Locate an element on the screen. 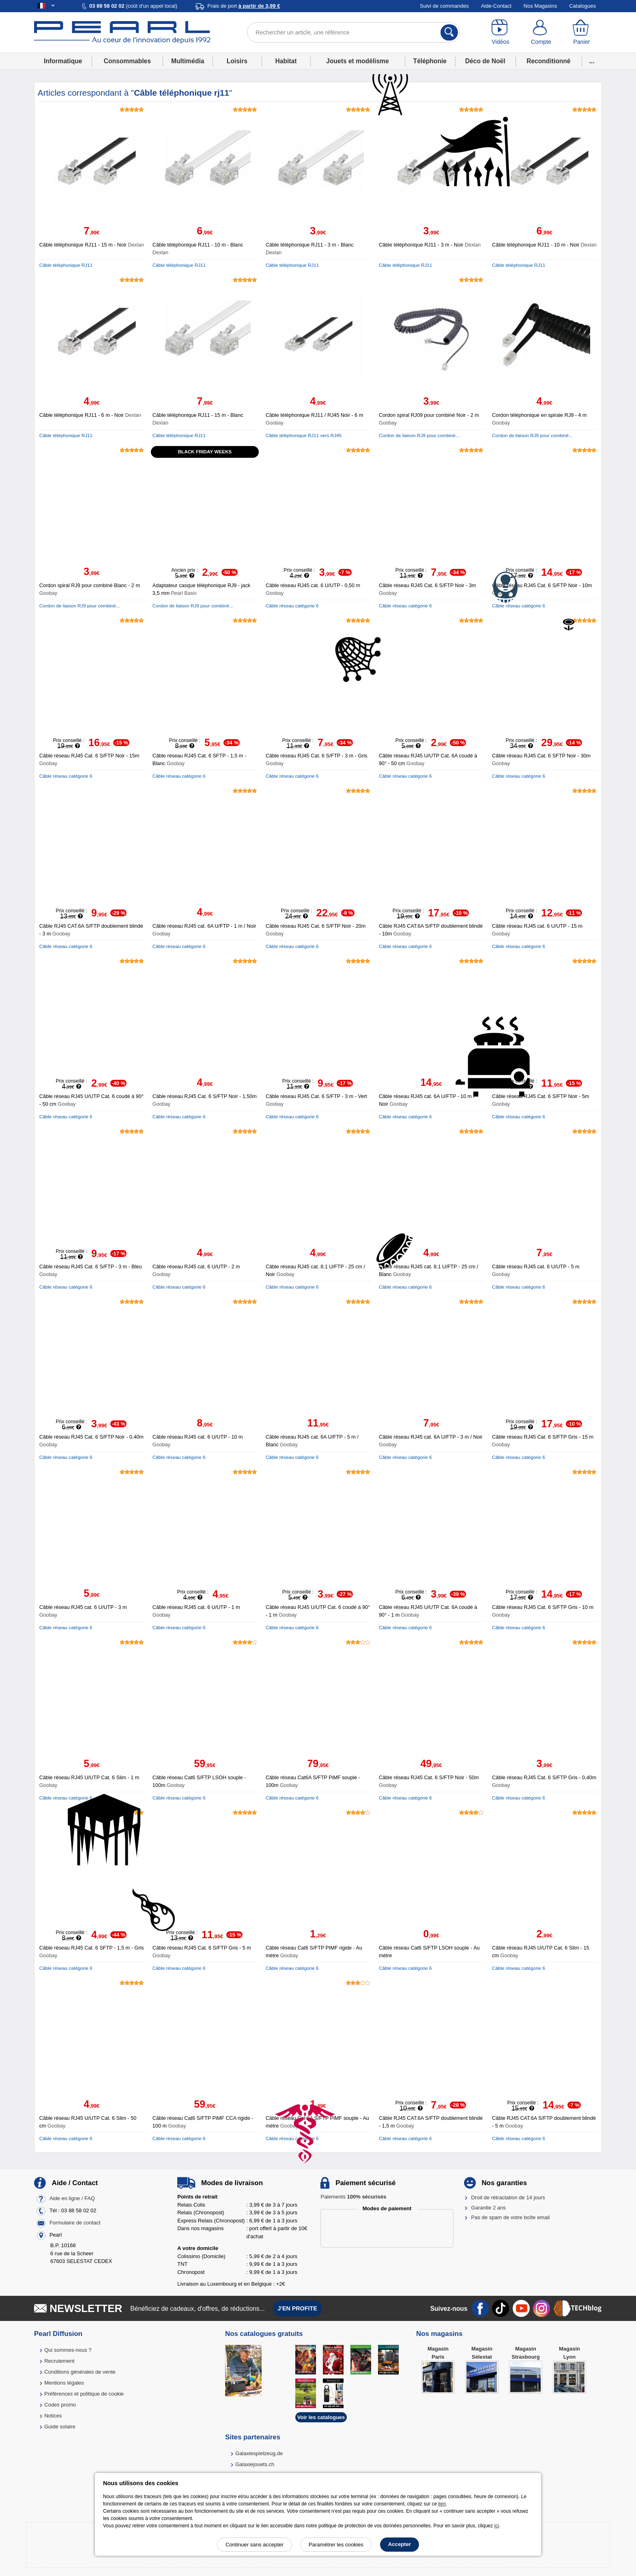 This screenshot has width=636, height=2576. collect a power-up or special ability is located at coordinates (569, 624).